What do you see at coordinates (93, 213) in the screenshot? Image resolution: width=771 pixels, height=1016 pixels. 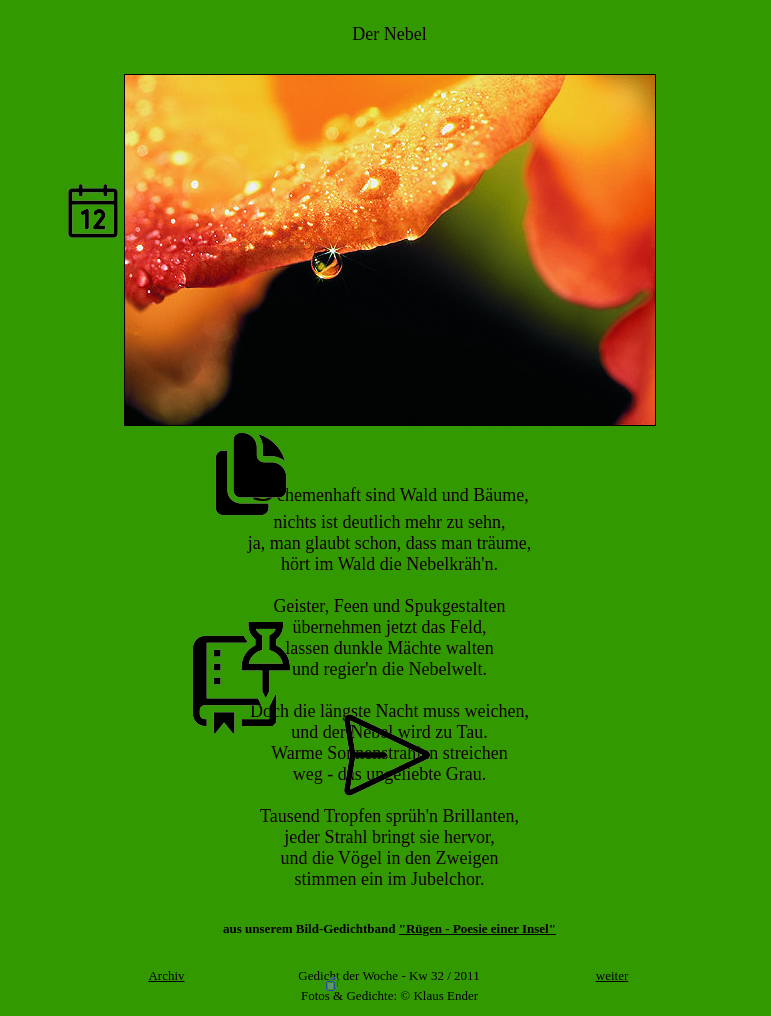 I see `view calendar or scheduled events` at bounding box center [93, 213].